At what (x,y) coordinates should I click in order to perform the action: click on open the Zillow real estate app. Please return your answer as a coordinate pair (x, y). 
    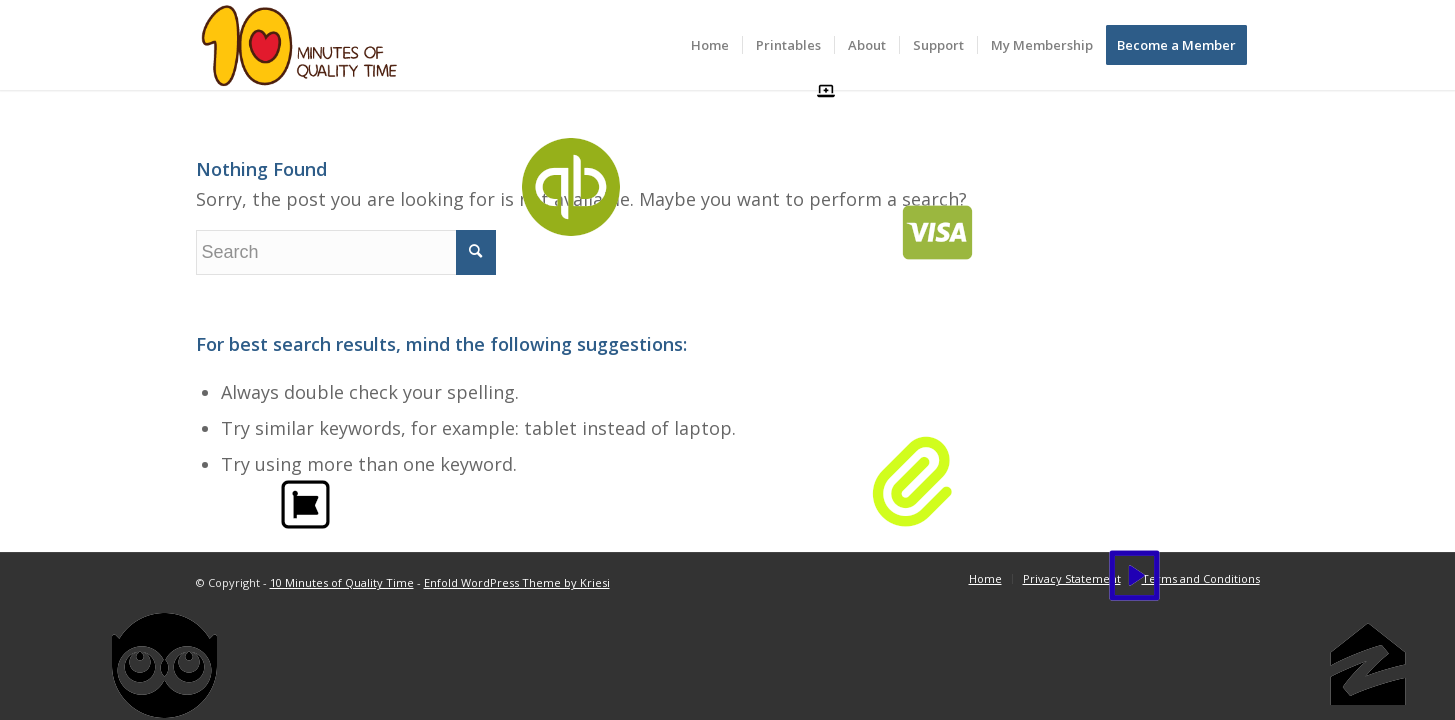
    Looking at the image, I should click on (1368, 664).